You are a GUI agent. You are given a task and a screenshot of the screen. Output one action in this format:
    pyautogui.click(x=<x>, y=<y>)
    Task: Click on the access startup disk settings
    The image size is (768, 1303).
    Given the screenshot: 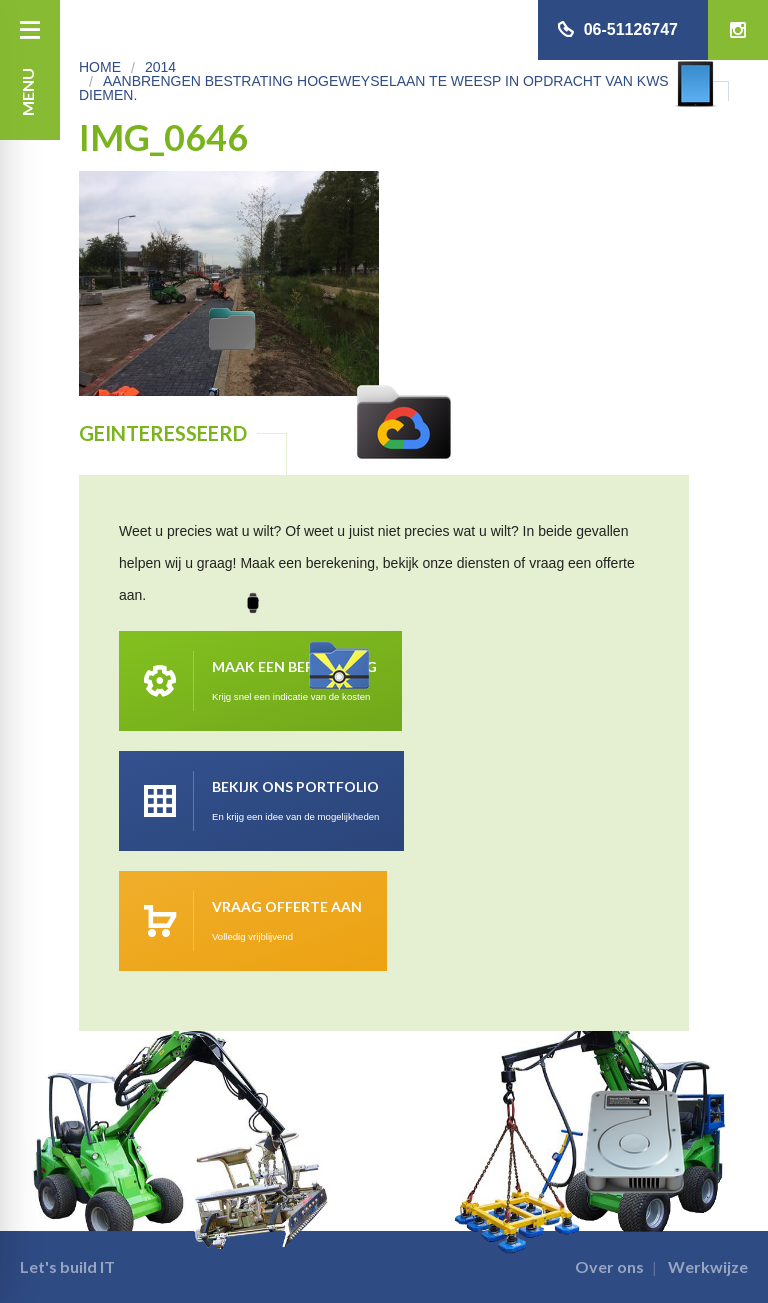 What is the action you would take?
    pyautogui.click(x=634, y=1144)
    